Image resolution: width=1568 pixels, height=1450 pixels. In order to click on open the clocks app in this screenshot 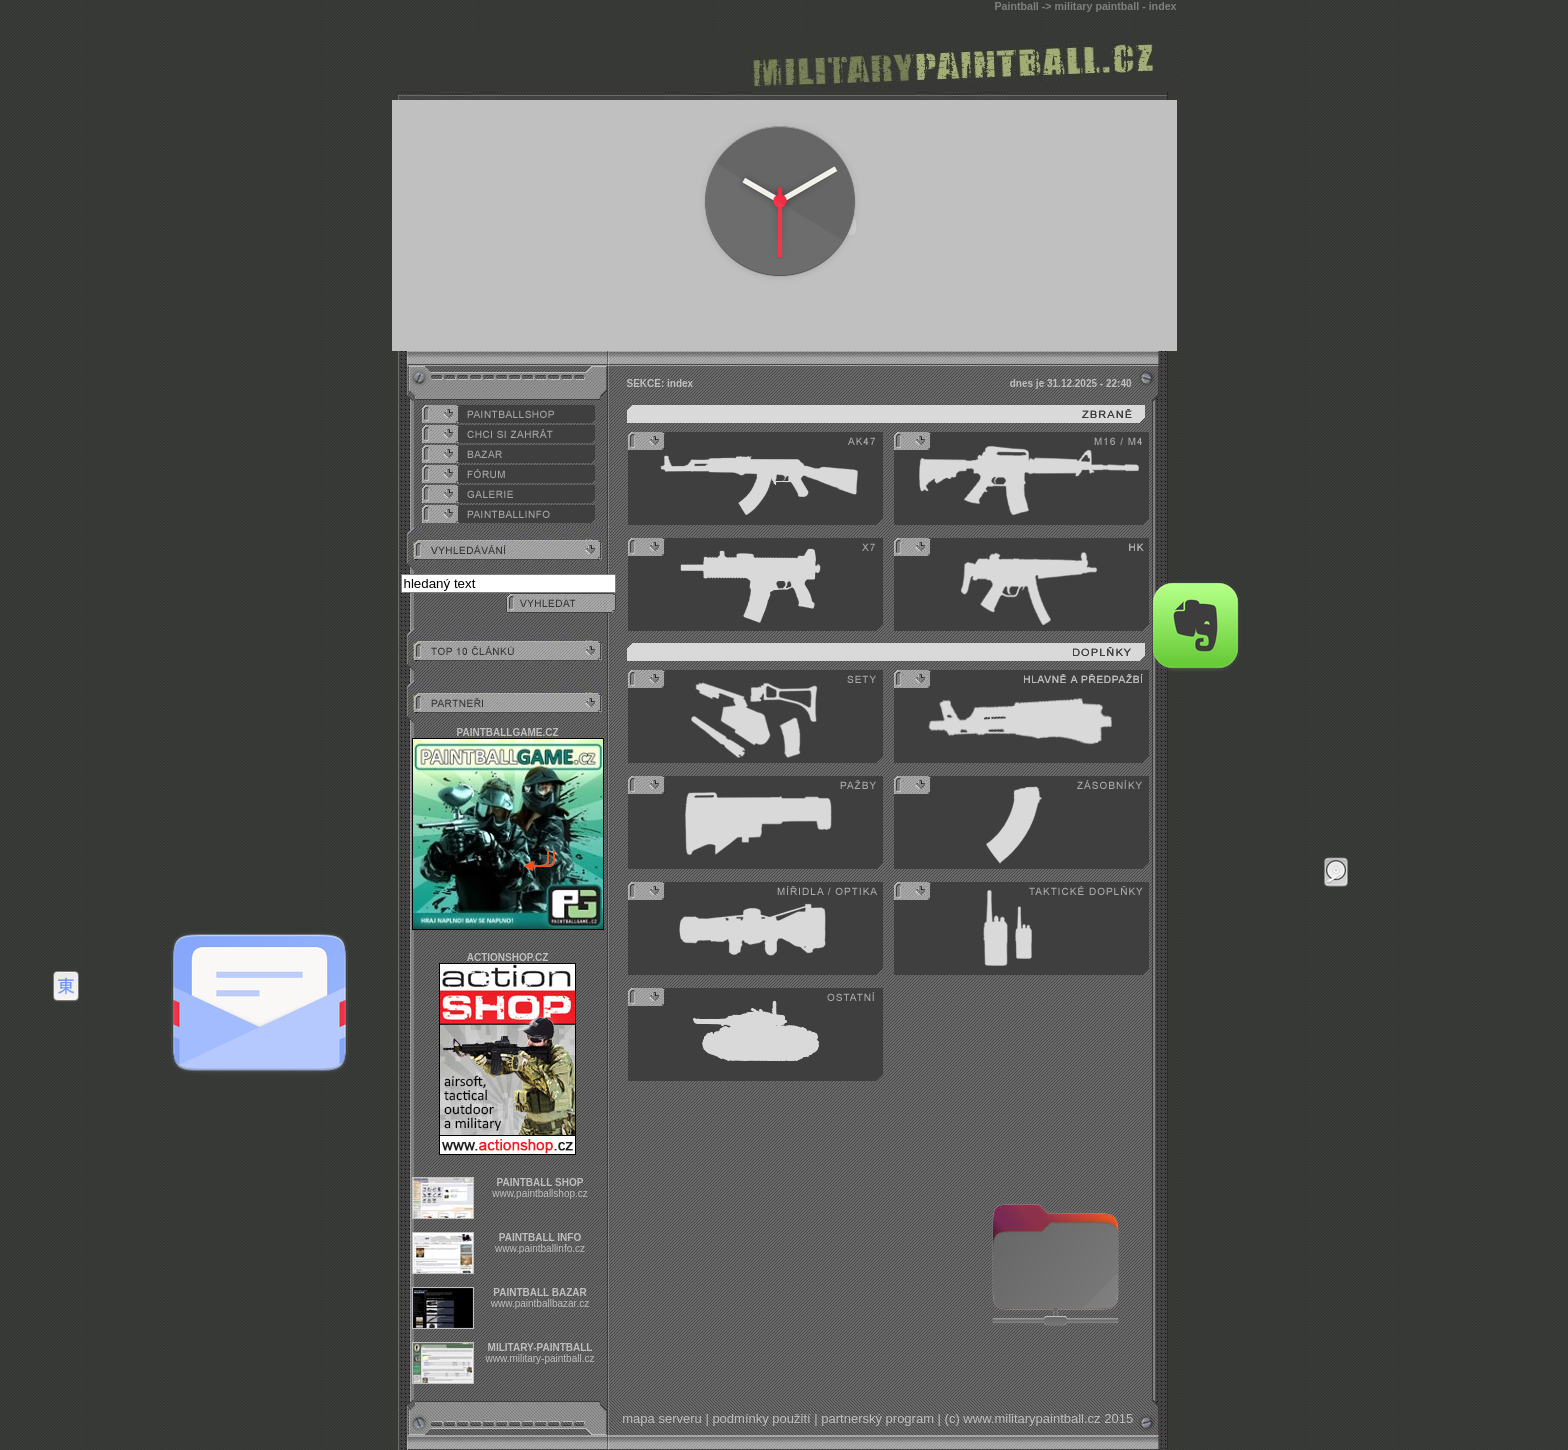, I will do `click(780, 201)`.